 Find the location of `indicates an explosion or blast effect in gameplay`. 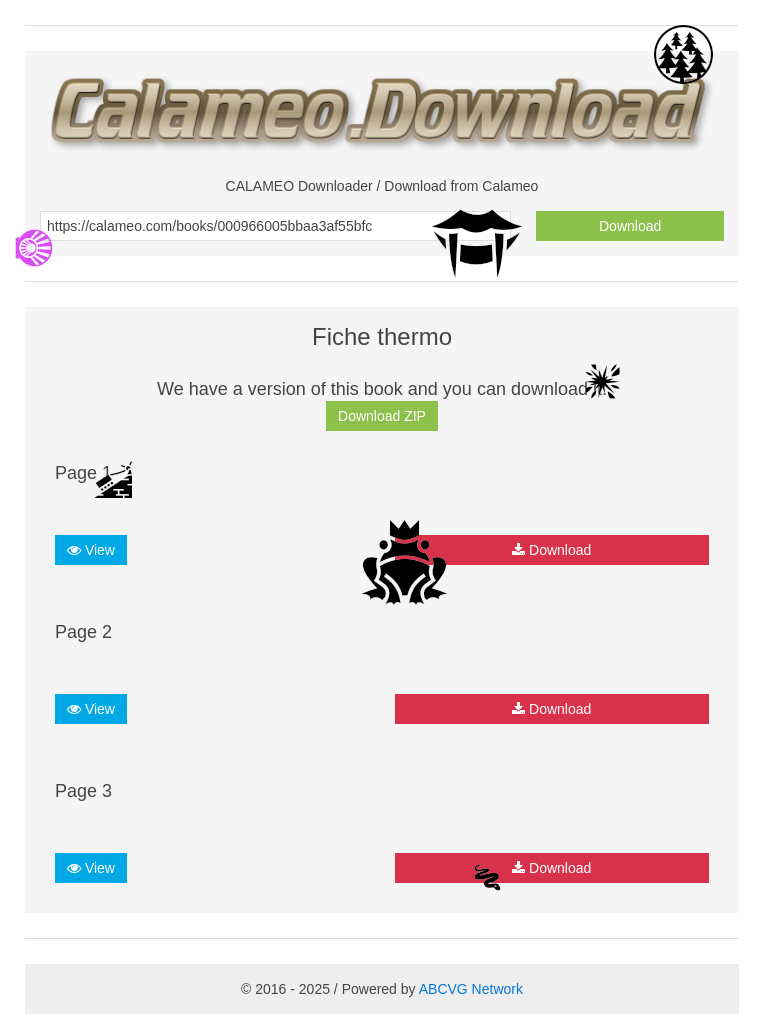

indicates an explosion or blast effect in gameplay is located at coordinates (602, 381).